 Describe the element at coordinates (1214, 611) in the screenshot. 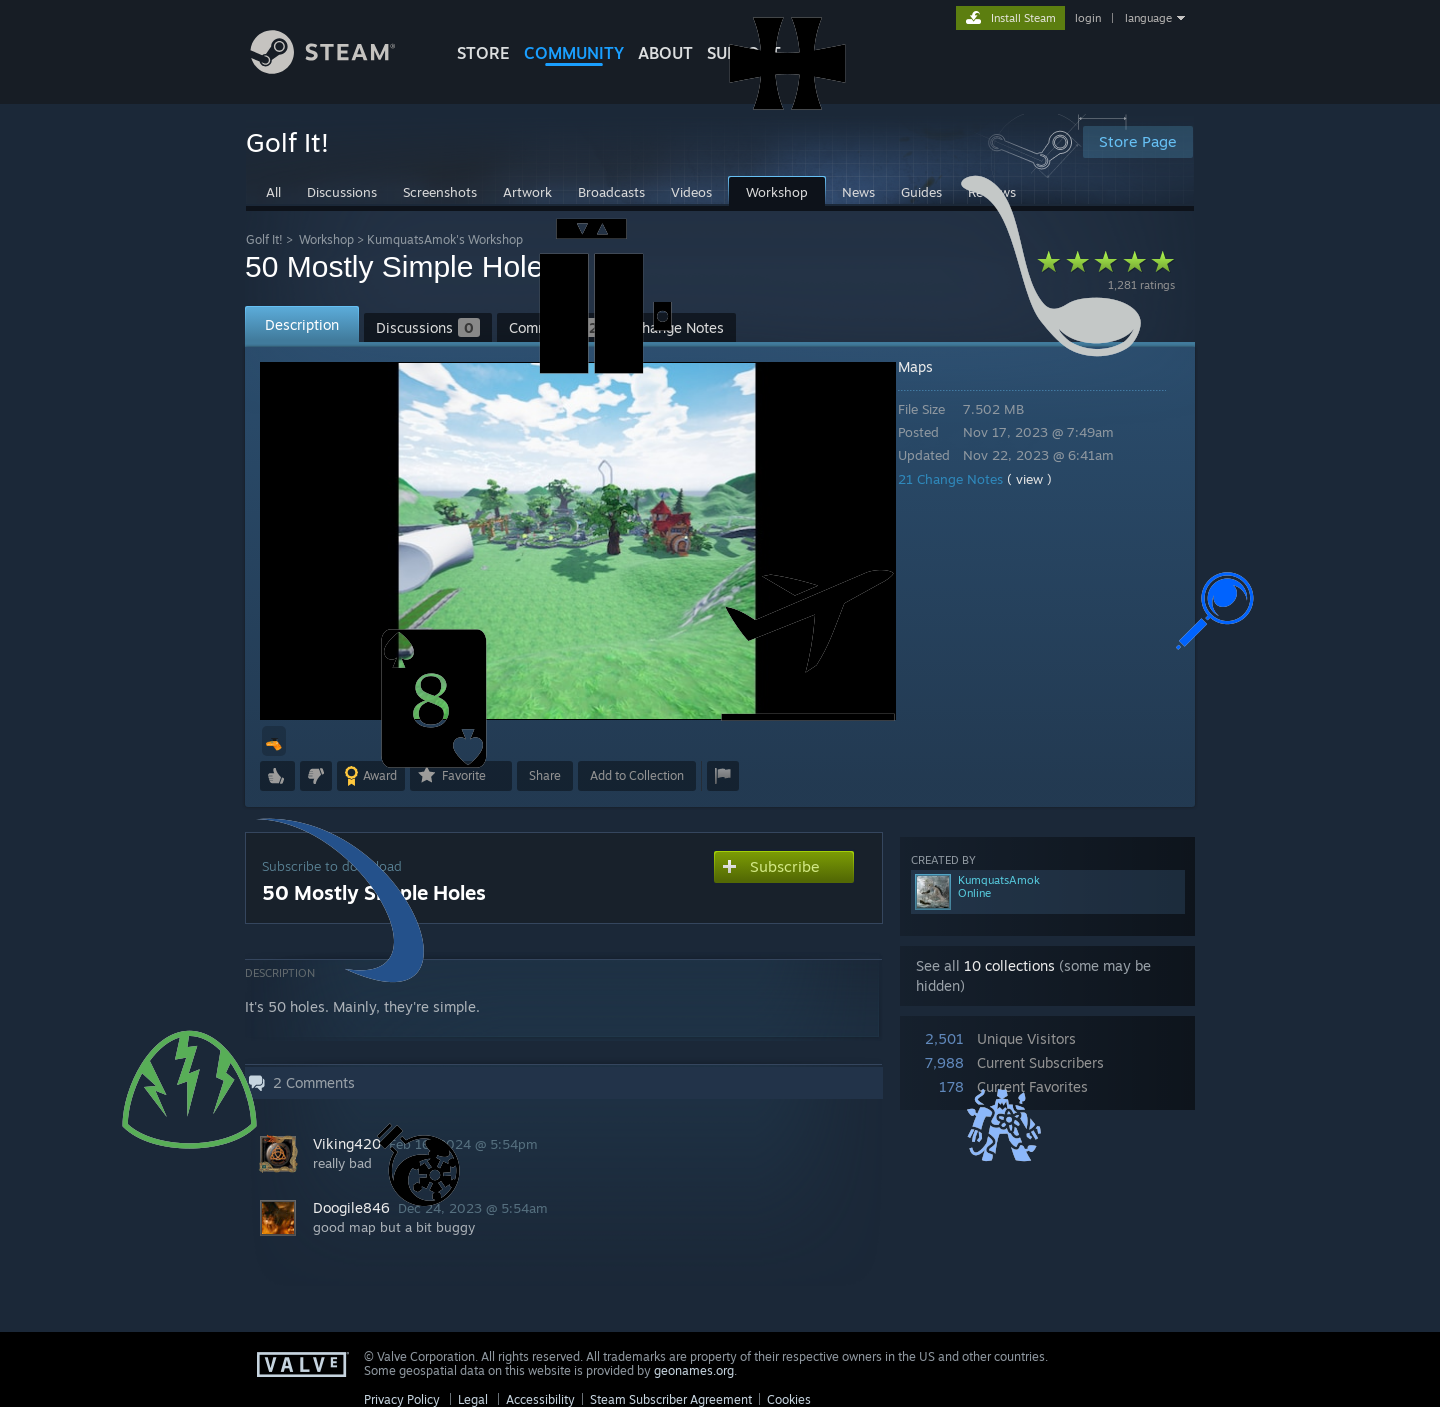

I see `search for items or content` at that location.